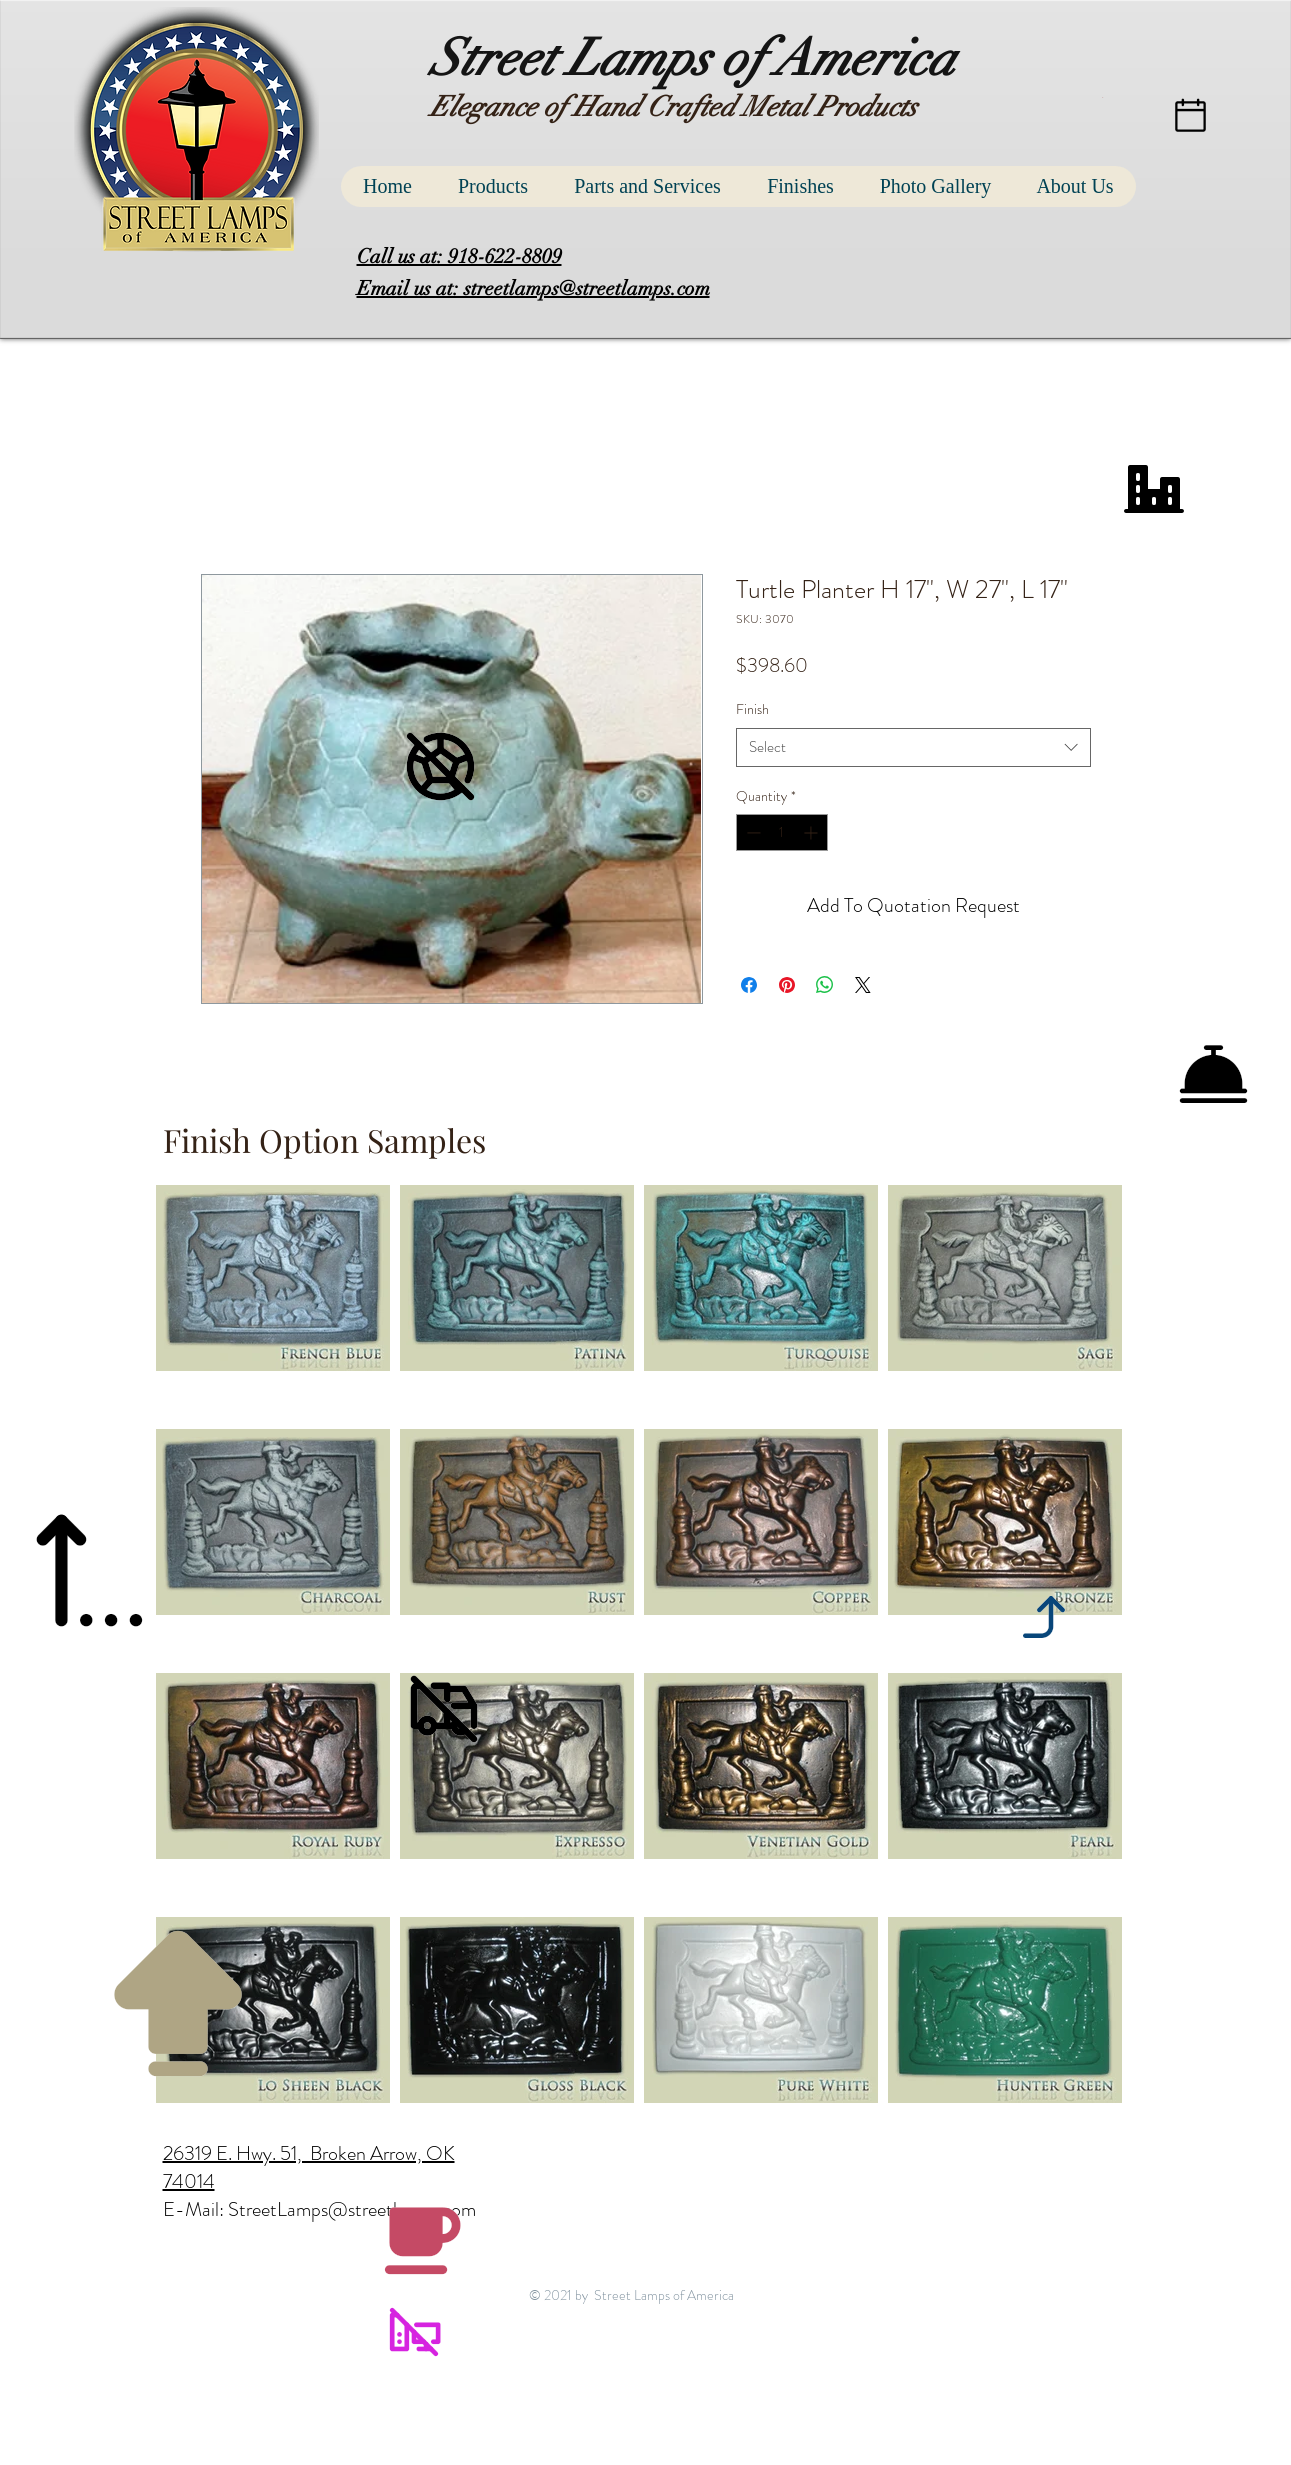 The height and width of the screenshot is (2465, 1291). What do you see at coordinates (414, 2332) in the screenshot?
I see `indicates desktop computer is offline or disconnected` at bounding box center [414, 2332].